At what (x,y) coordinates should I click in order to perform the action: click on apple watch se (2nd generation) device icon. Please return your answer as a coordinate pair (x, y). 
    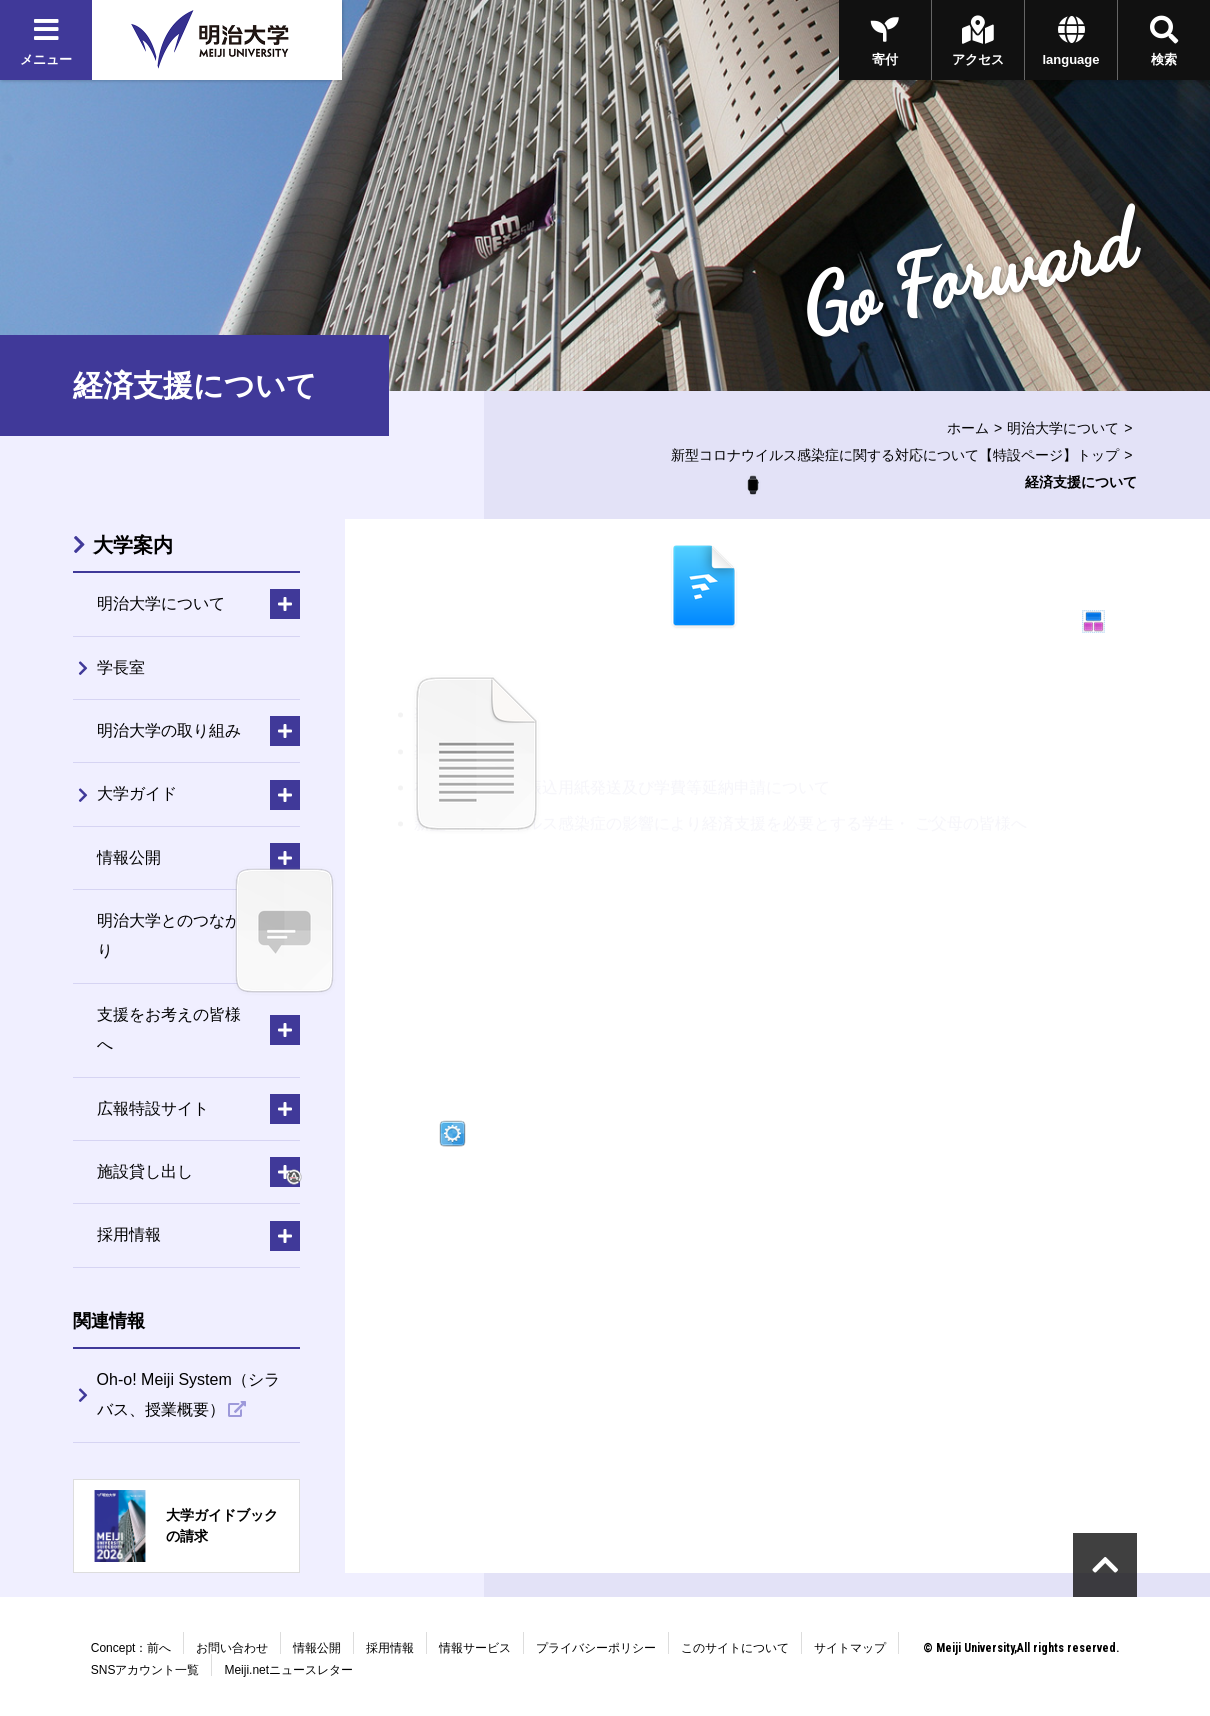
    Looking at the image, I should click on (753, 485).